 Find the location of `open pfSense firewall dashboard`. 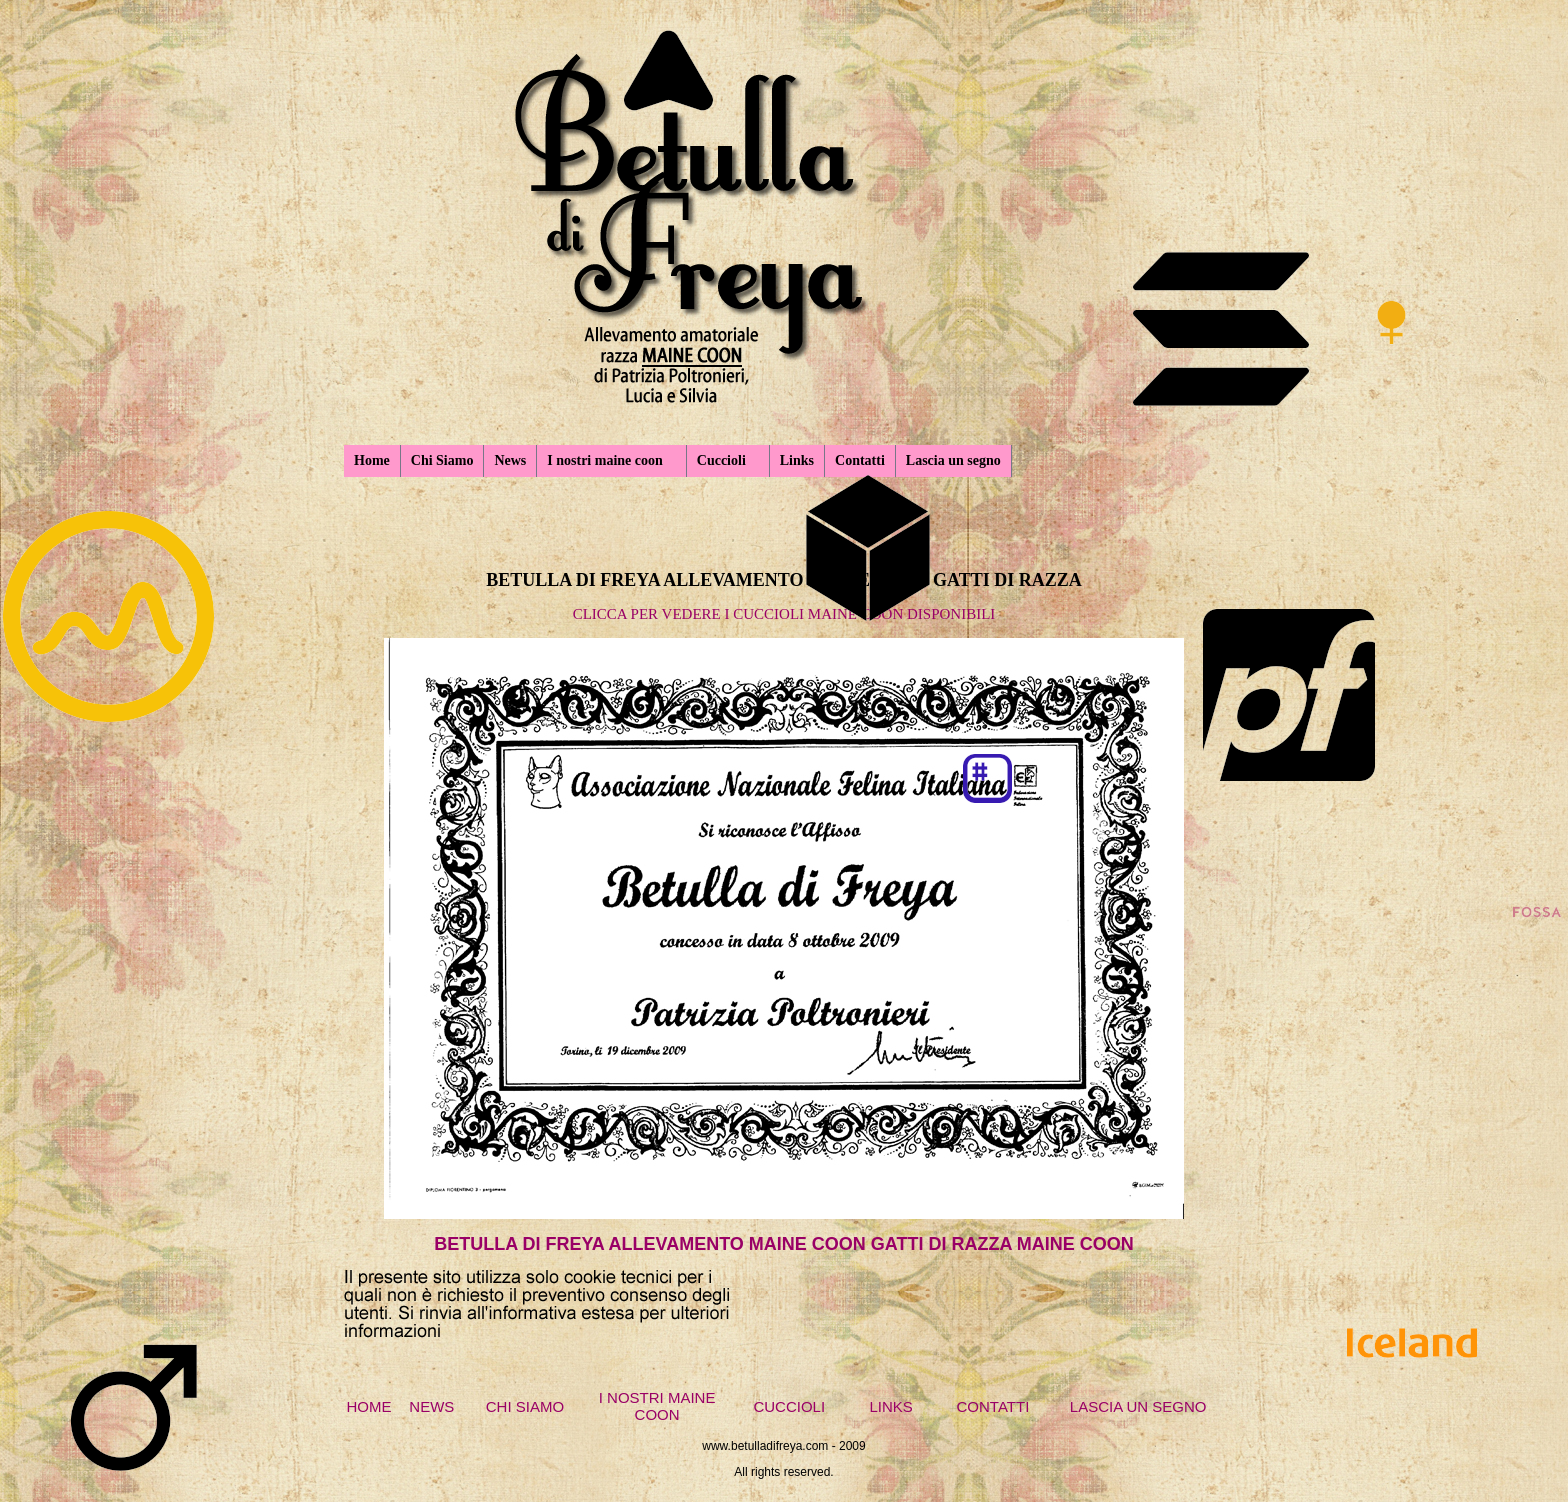

open pfSense firewall dashboard is located at coordinates (1289, 695).